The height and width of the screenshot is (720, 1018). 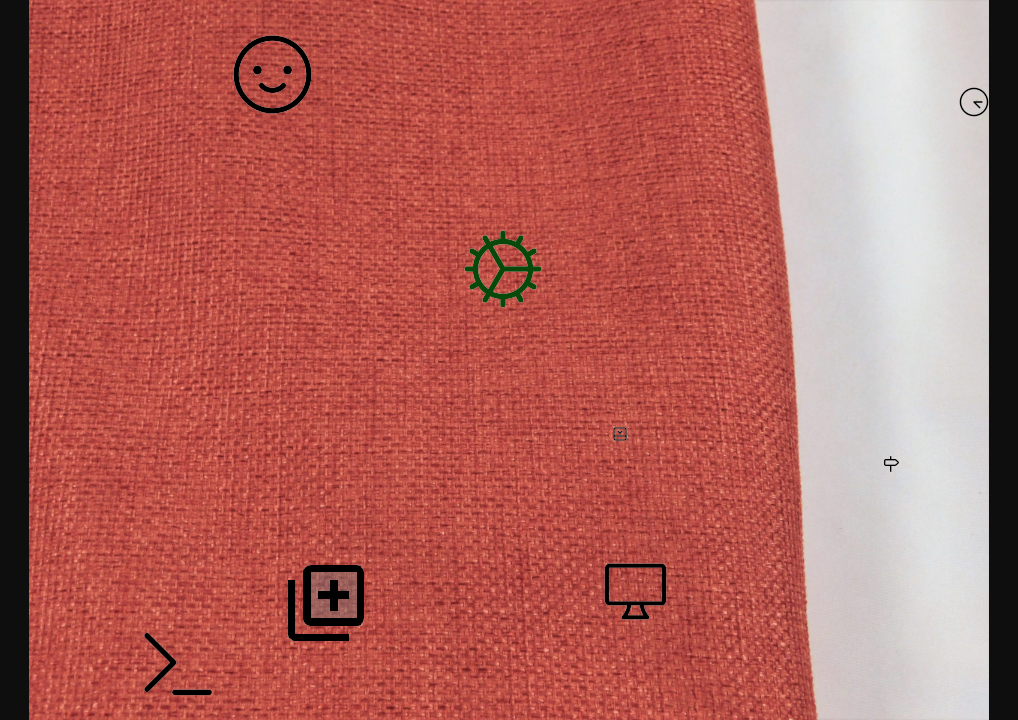 I want to click on access settings or preferences, so click(x=503, y=269).